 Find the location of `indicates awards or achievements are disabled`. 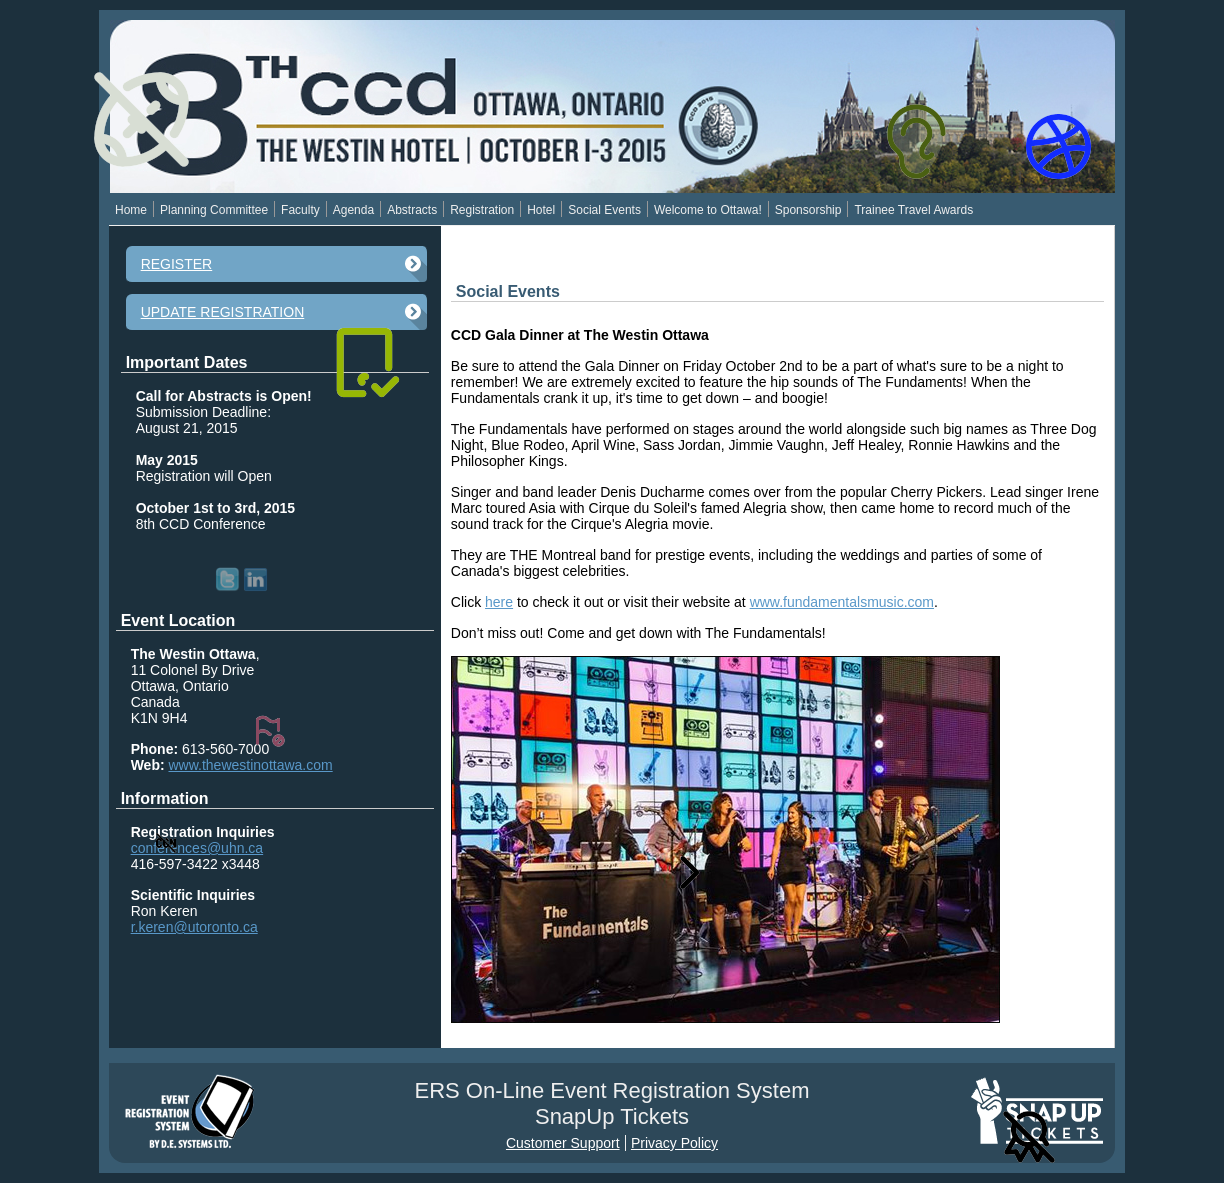

indicates awards or achievements are disabled is located at coordinates (1029, 1137).